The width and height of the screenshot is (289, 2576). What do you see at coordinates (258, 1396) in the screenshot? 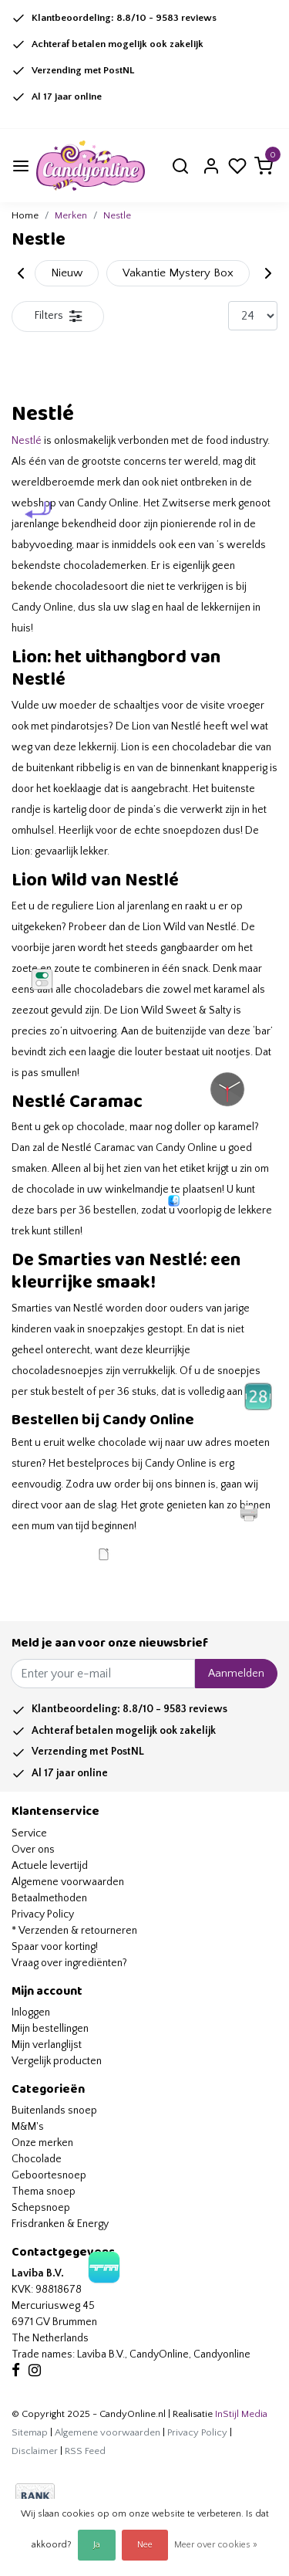
I see `open the calendar app` at bounding box center [258, 1396].